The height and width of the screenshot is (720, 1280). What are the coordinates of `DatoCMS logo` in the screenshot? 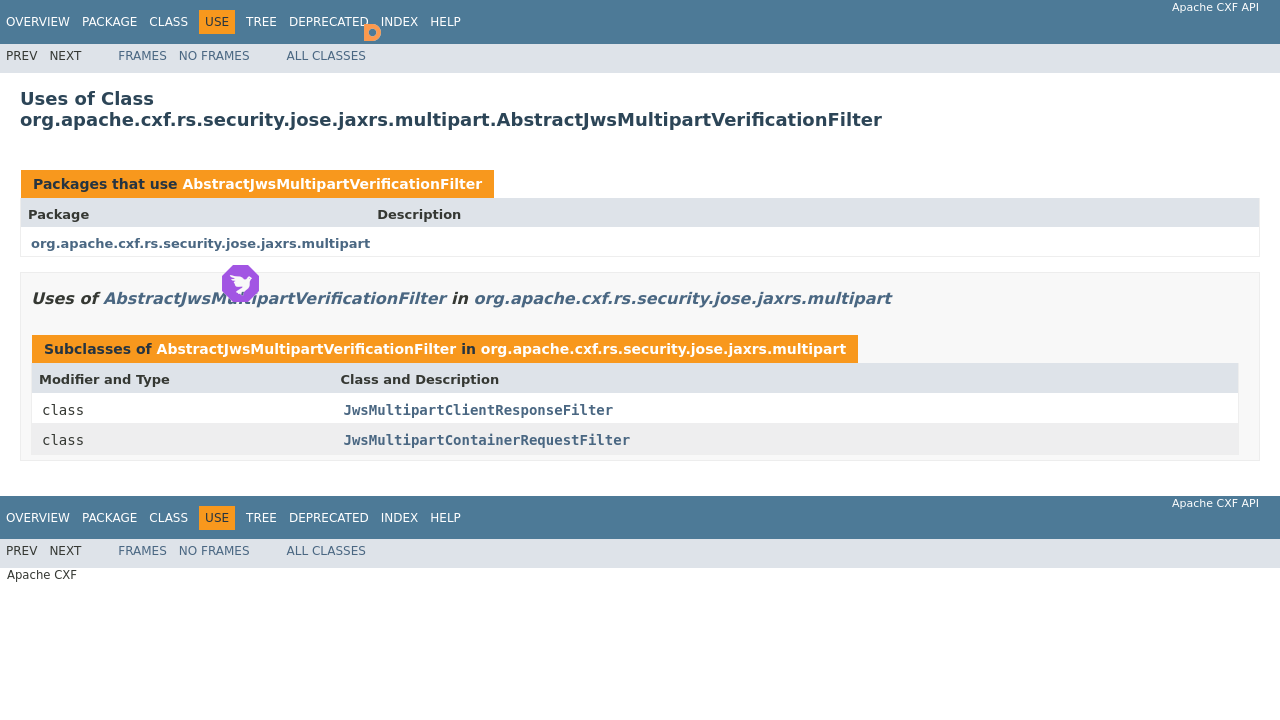 It's located at (372, 32).